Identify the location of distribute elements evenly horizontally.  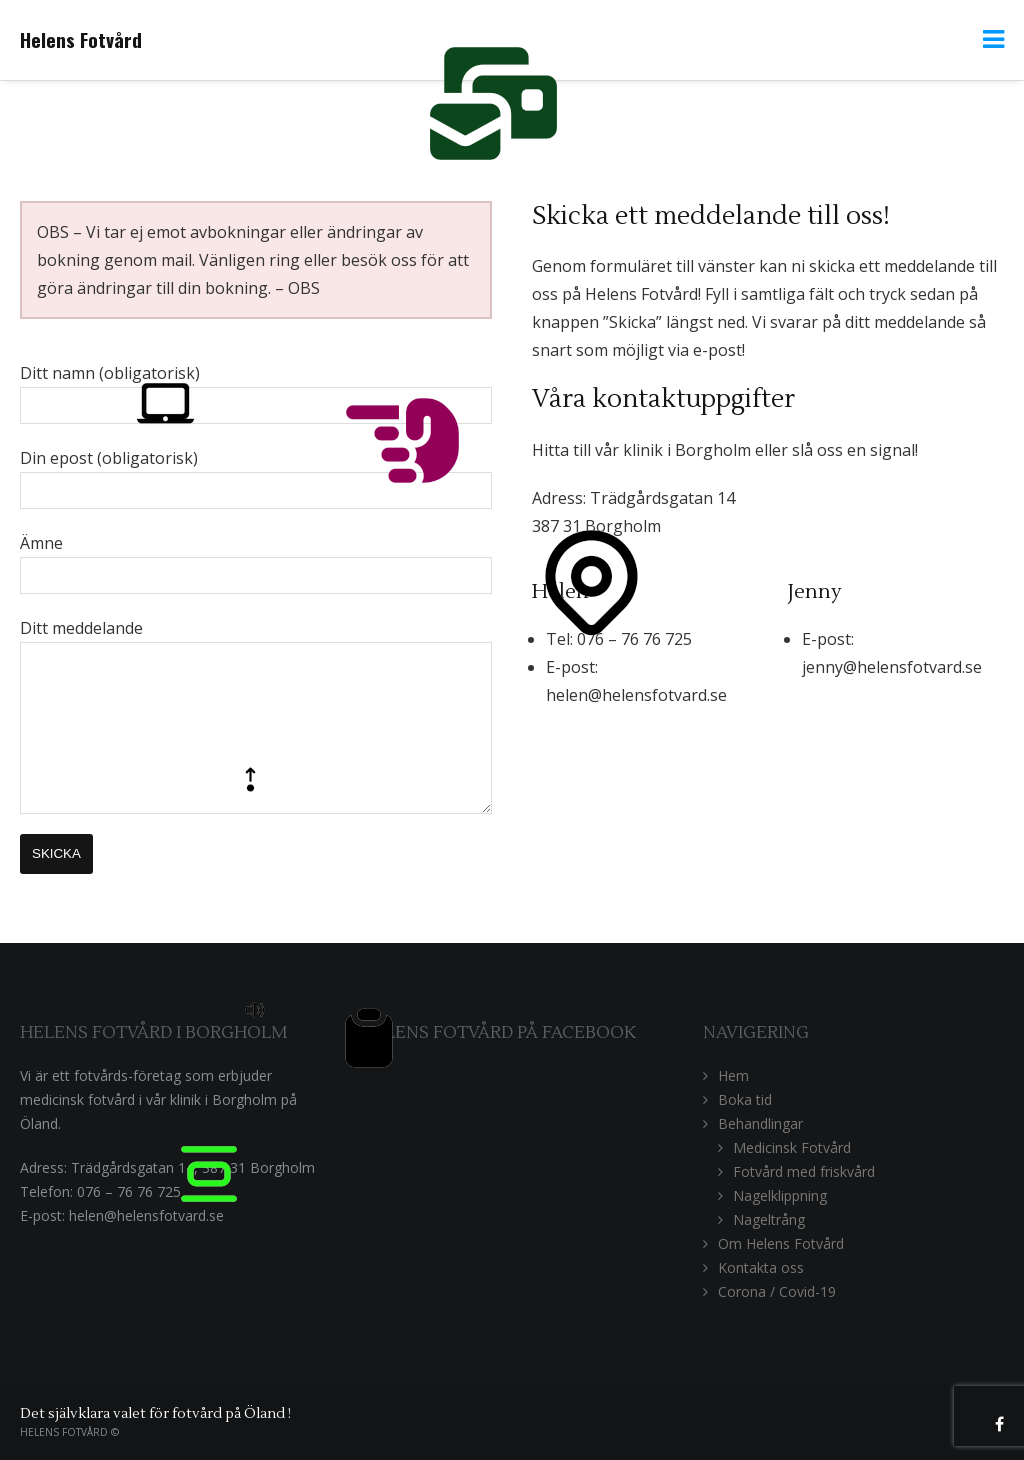
(209, 1174).